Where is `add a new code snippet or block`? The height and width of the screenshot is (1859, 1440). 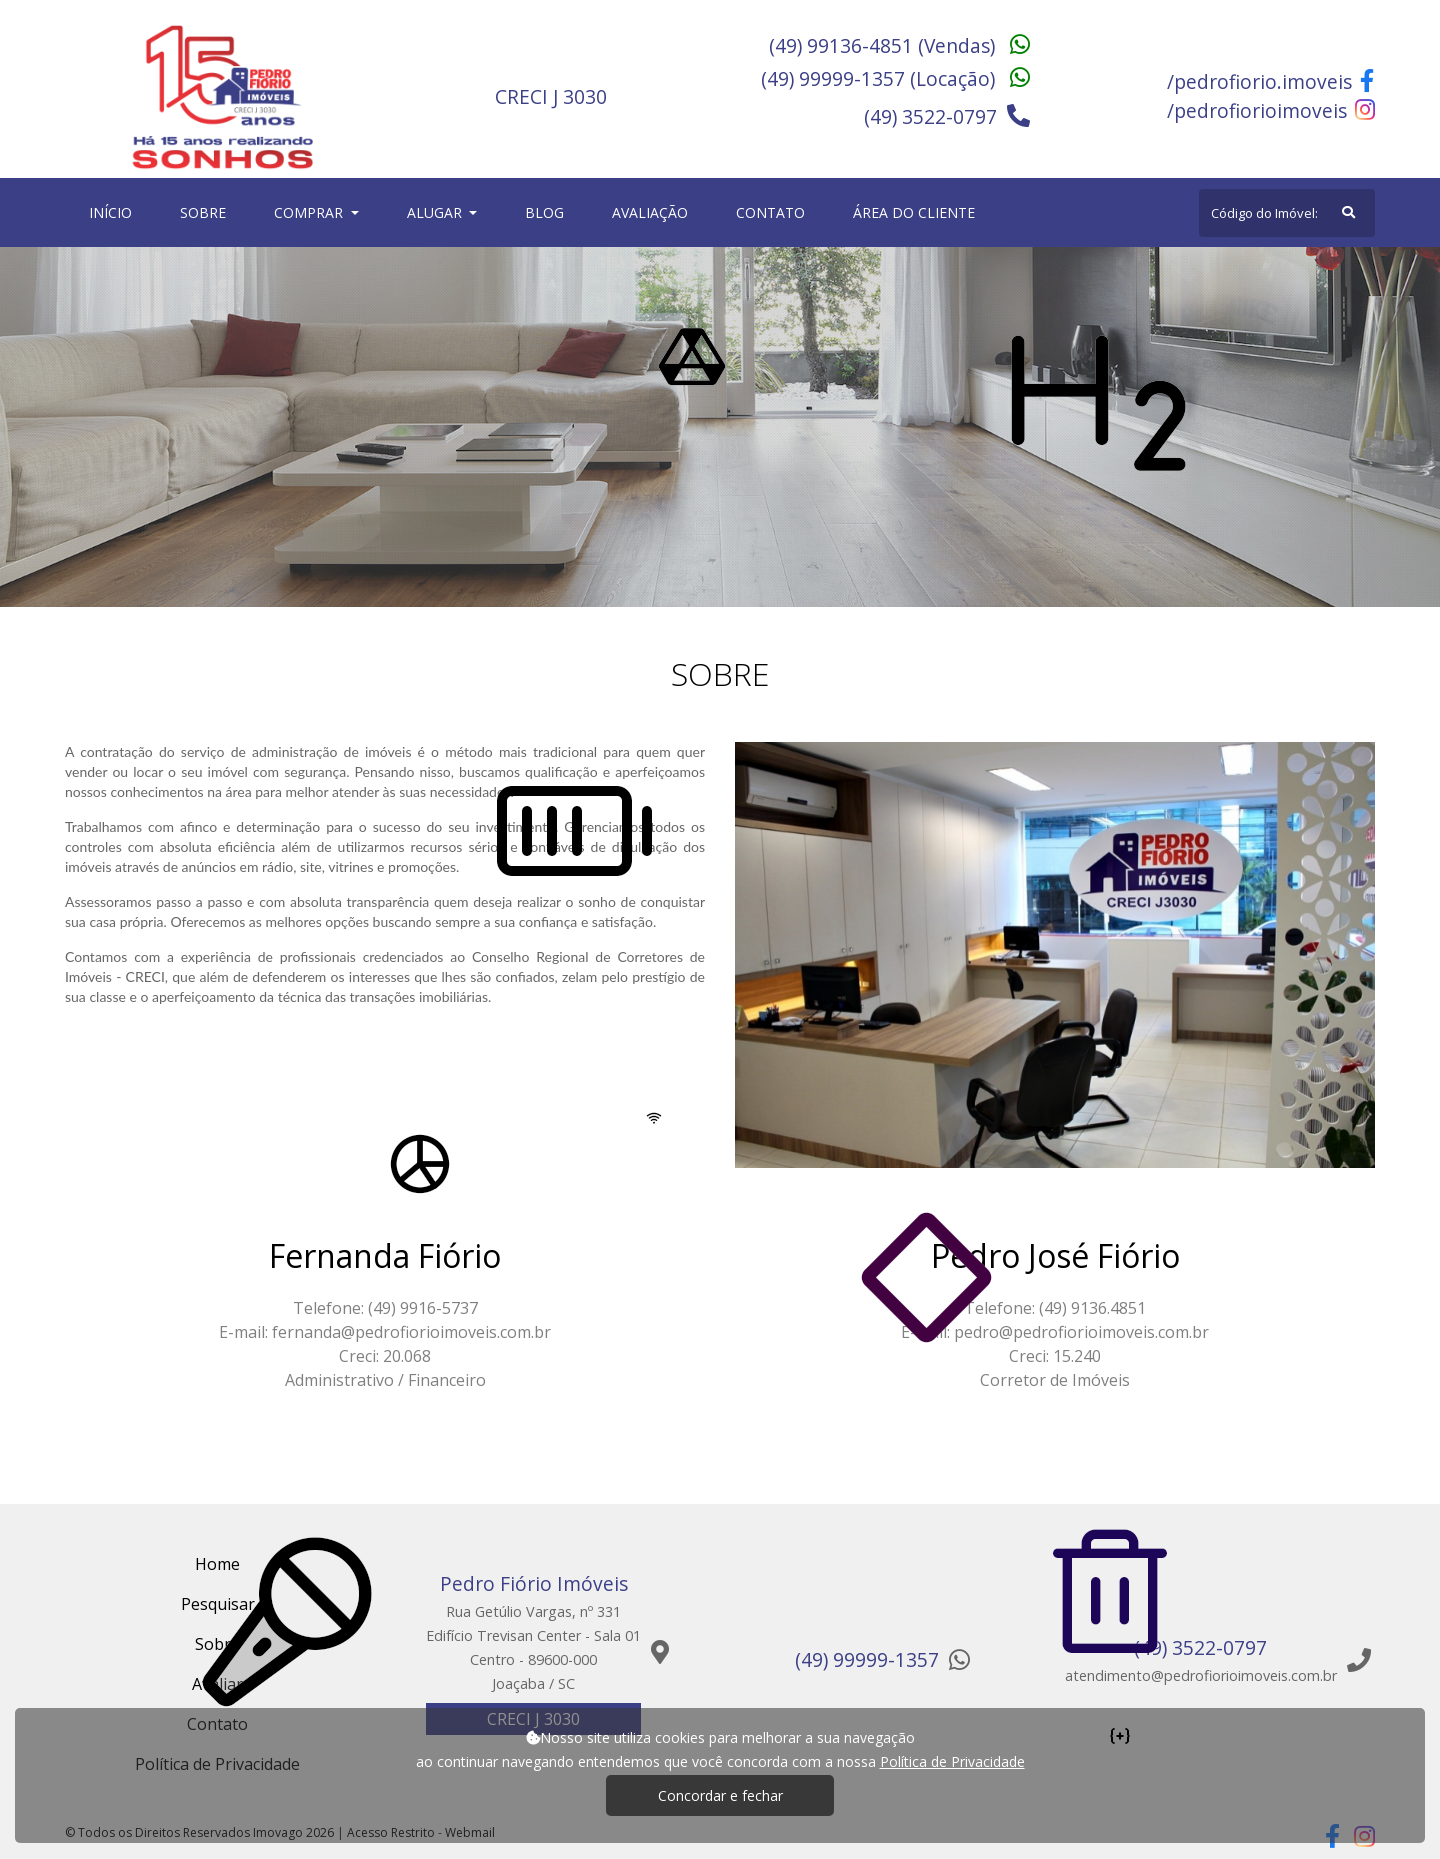
add a new code snippet or block is located at coordinates (1120, 1736).